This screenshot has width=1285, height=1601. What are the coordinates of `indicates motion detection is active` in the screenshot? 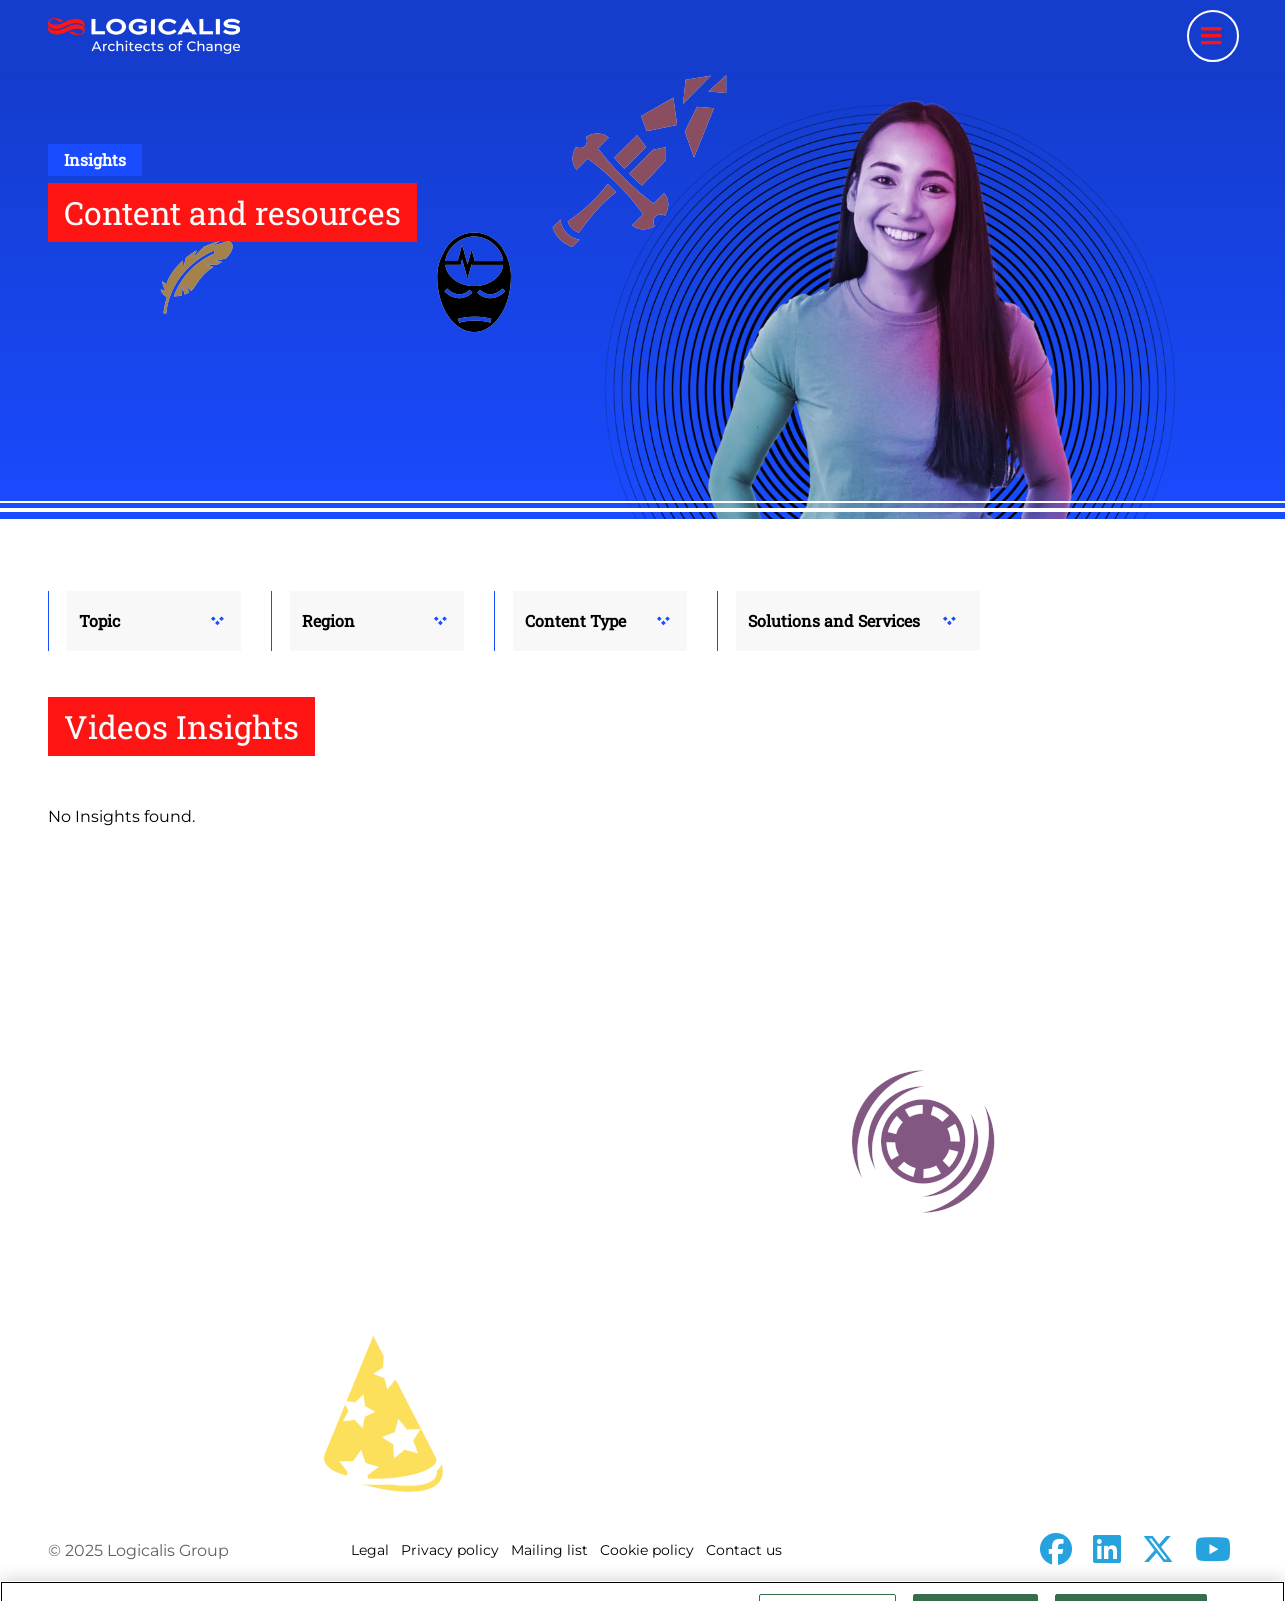 It's located at (922, 1141).